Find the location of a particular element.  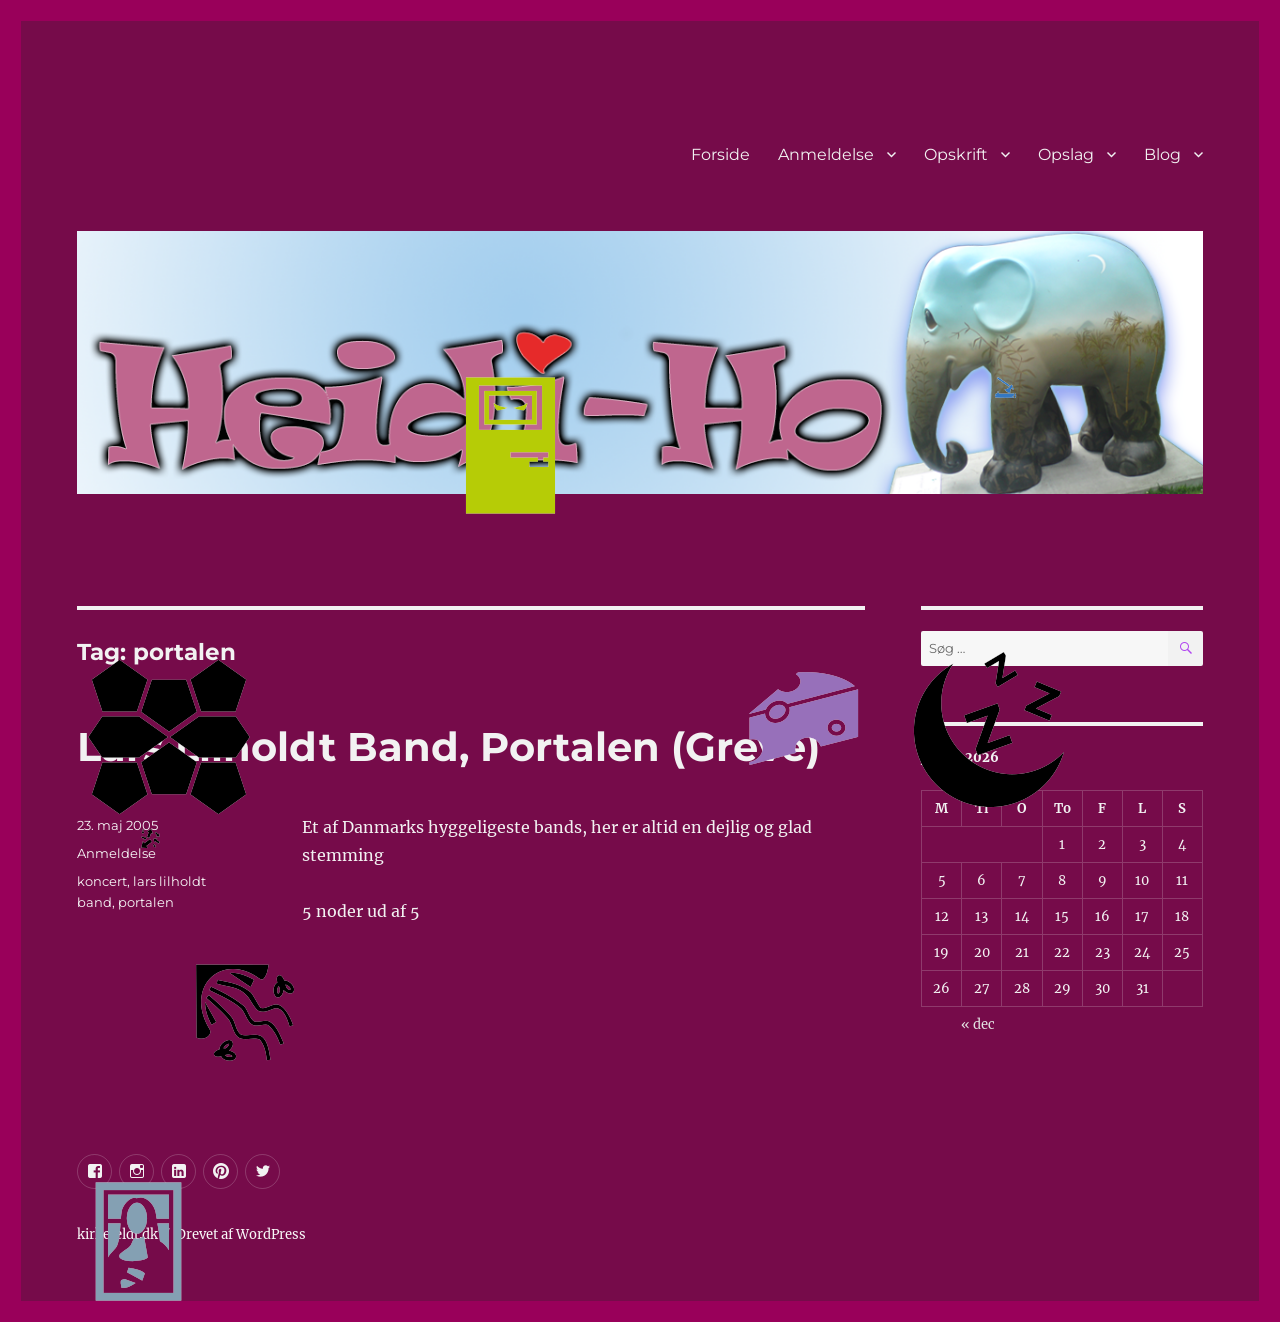

monitor door or entry point activity is located at coordinates (510, 445).